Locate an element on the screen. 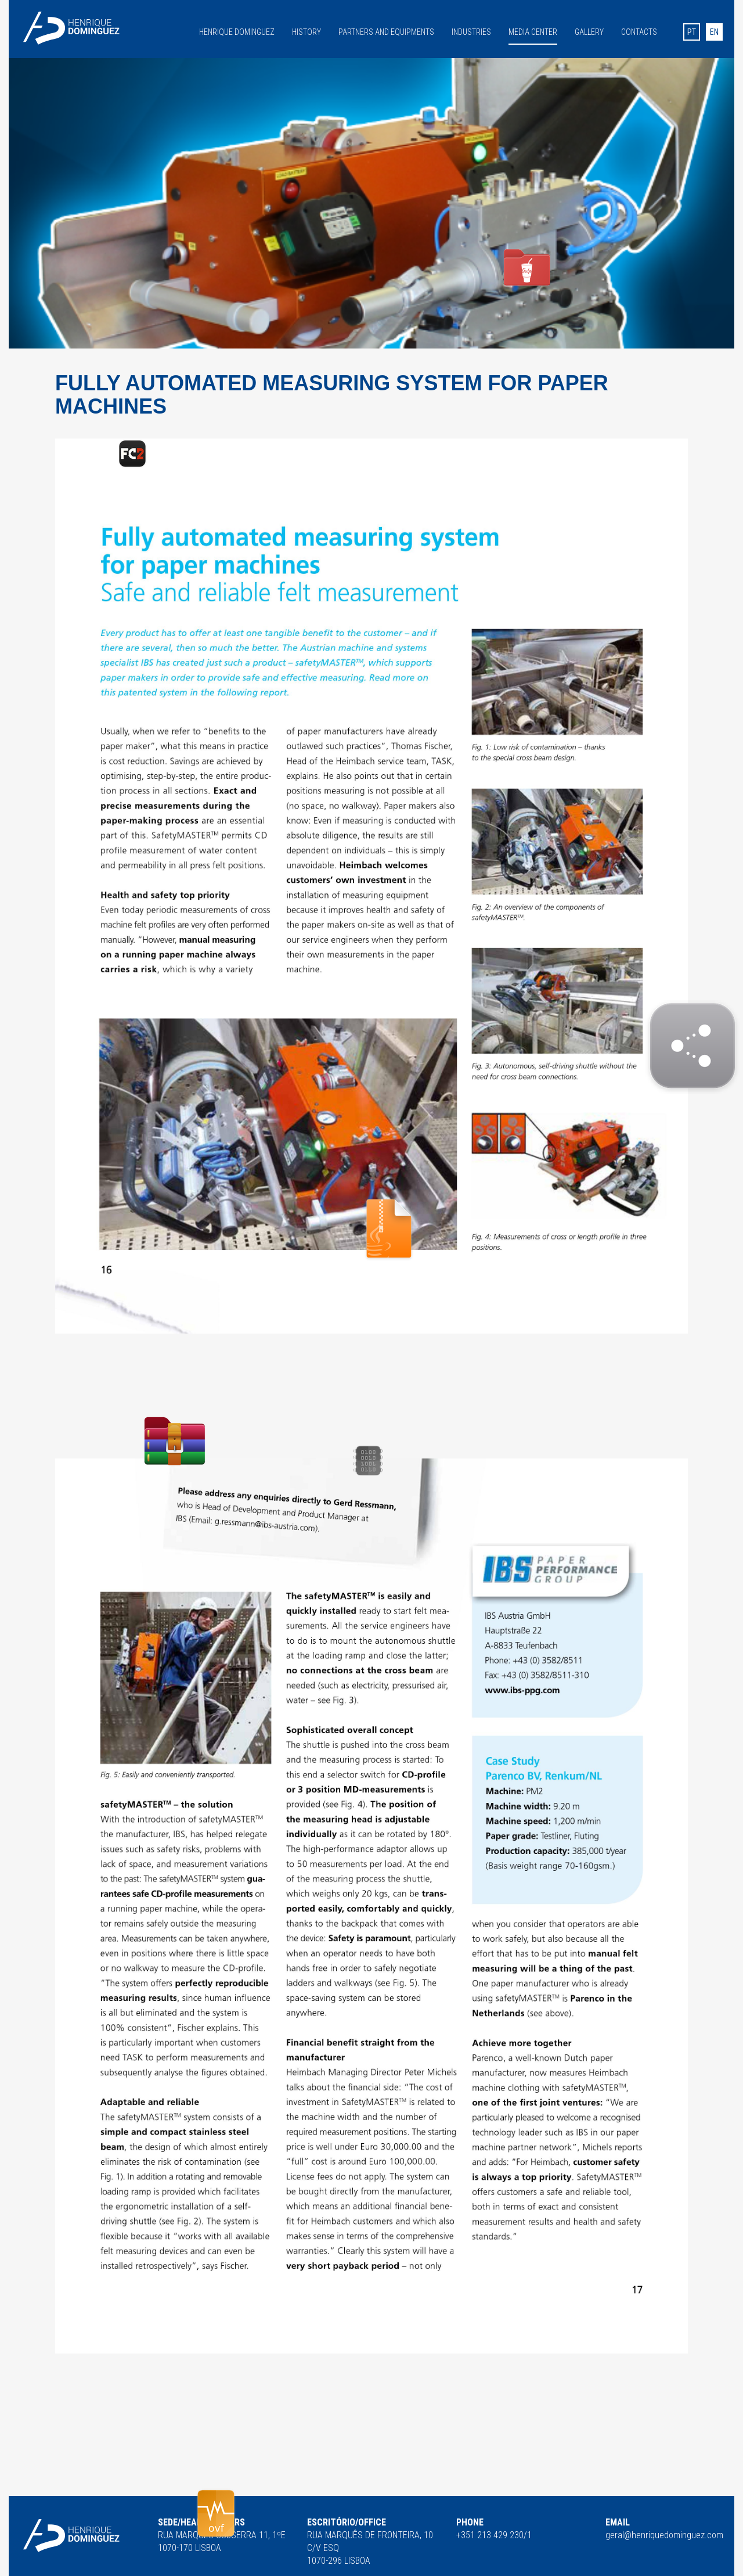 This screenshot has width=743, height=2576. open folder containing WinRAR archives is located at coordinates (174, 1442).